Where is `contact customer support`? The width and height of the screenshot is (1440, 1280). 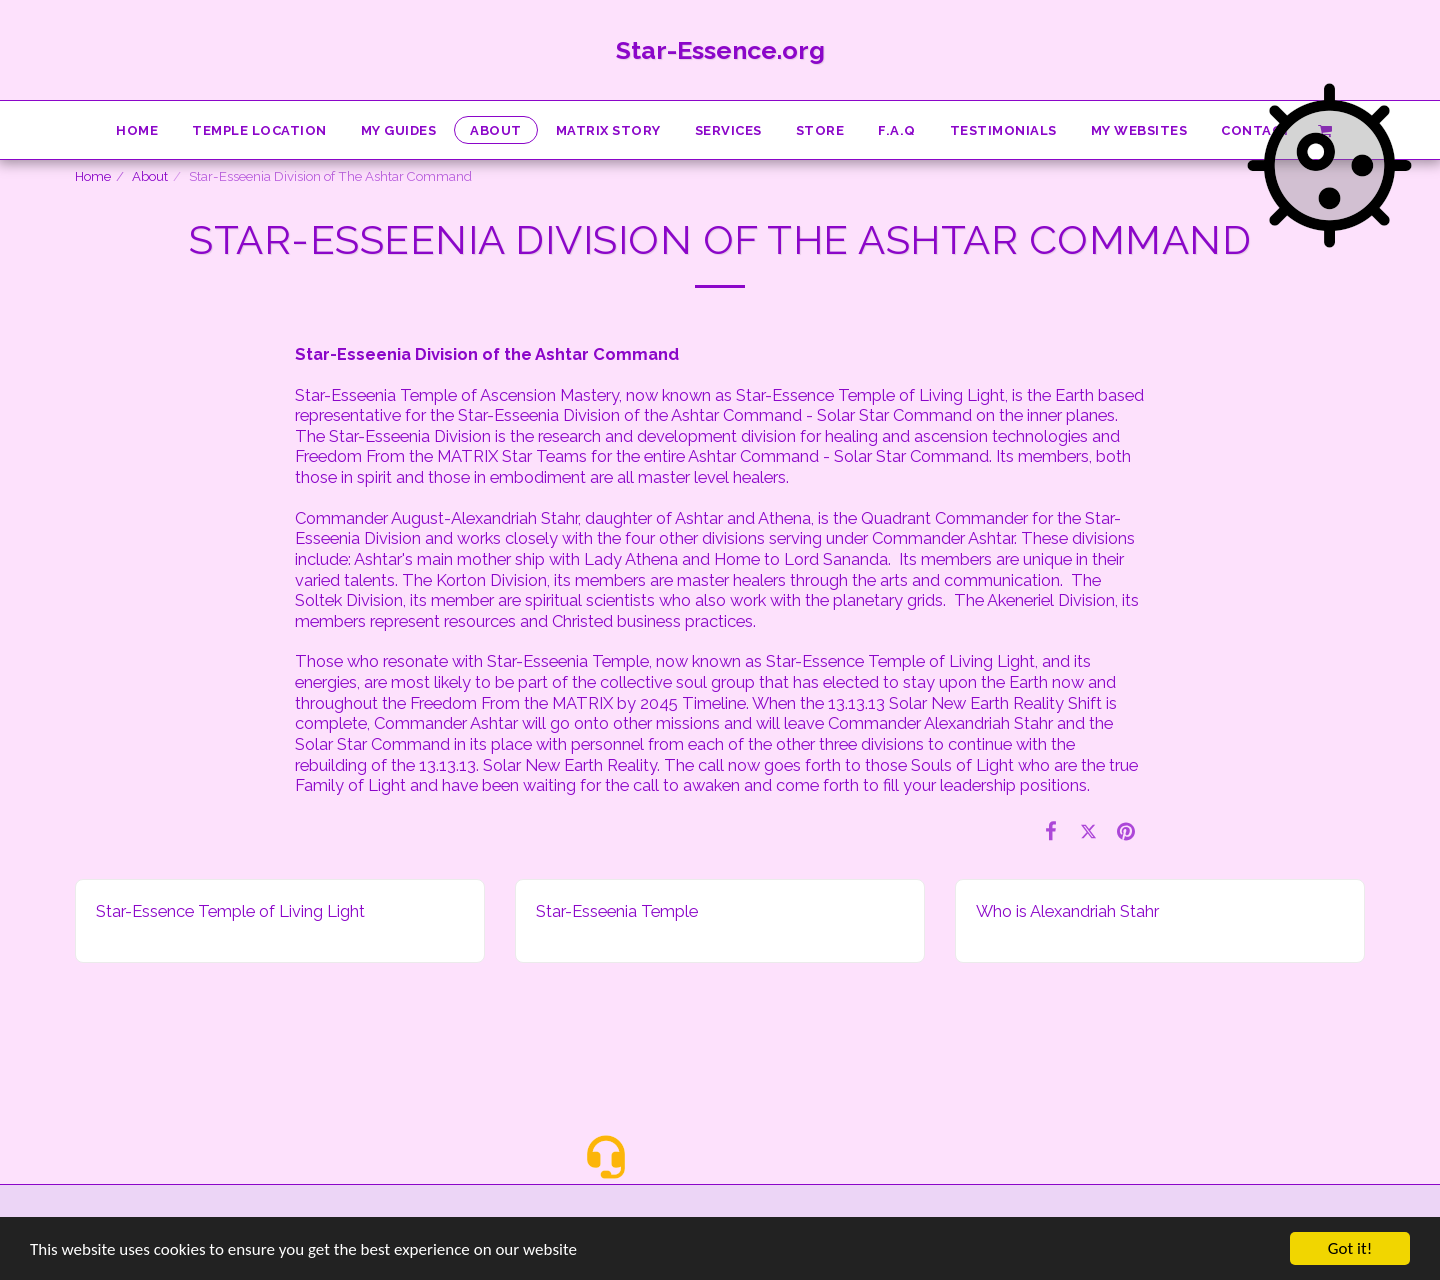 contact customer support is located at coordinates (606, 1157).